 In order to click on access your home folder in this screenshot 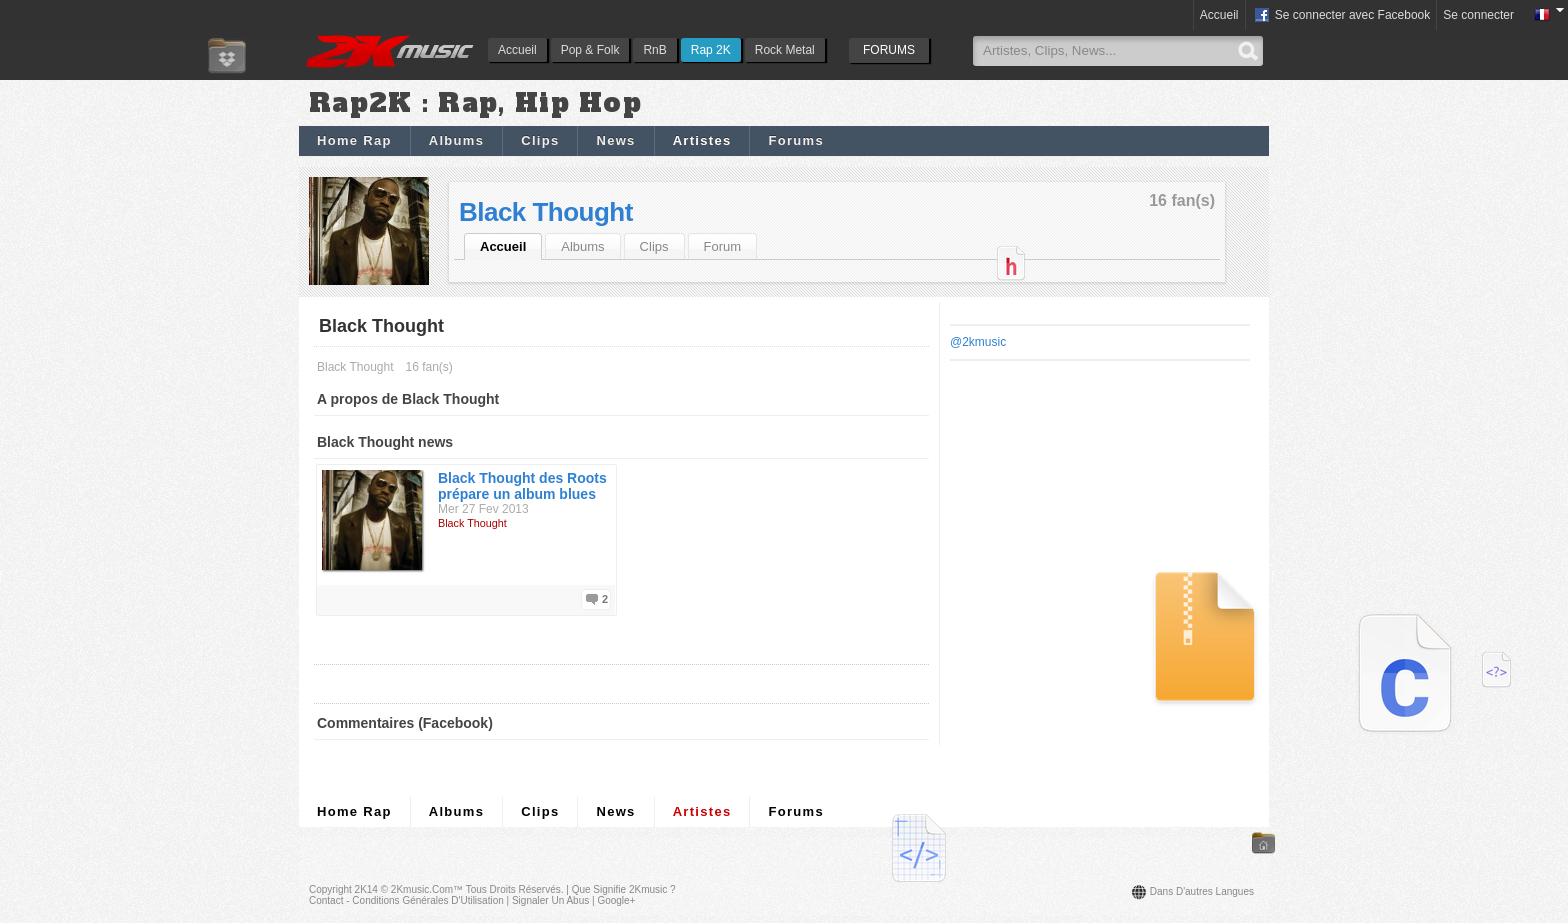, I will do `click(1263, 842)`.